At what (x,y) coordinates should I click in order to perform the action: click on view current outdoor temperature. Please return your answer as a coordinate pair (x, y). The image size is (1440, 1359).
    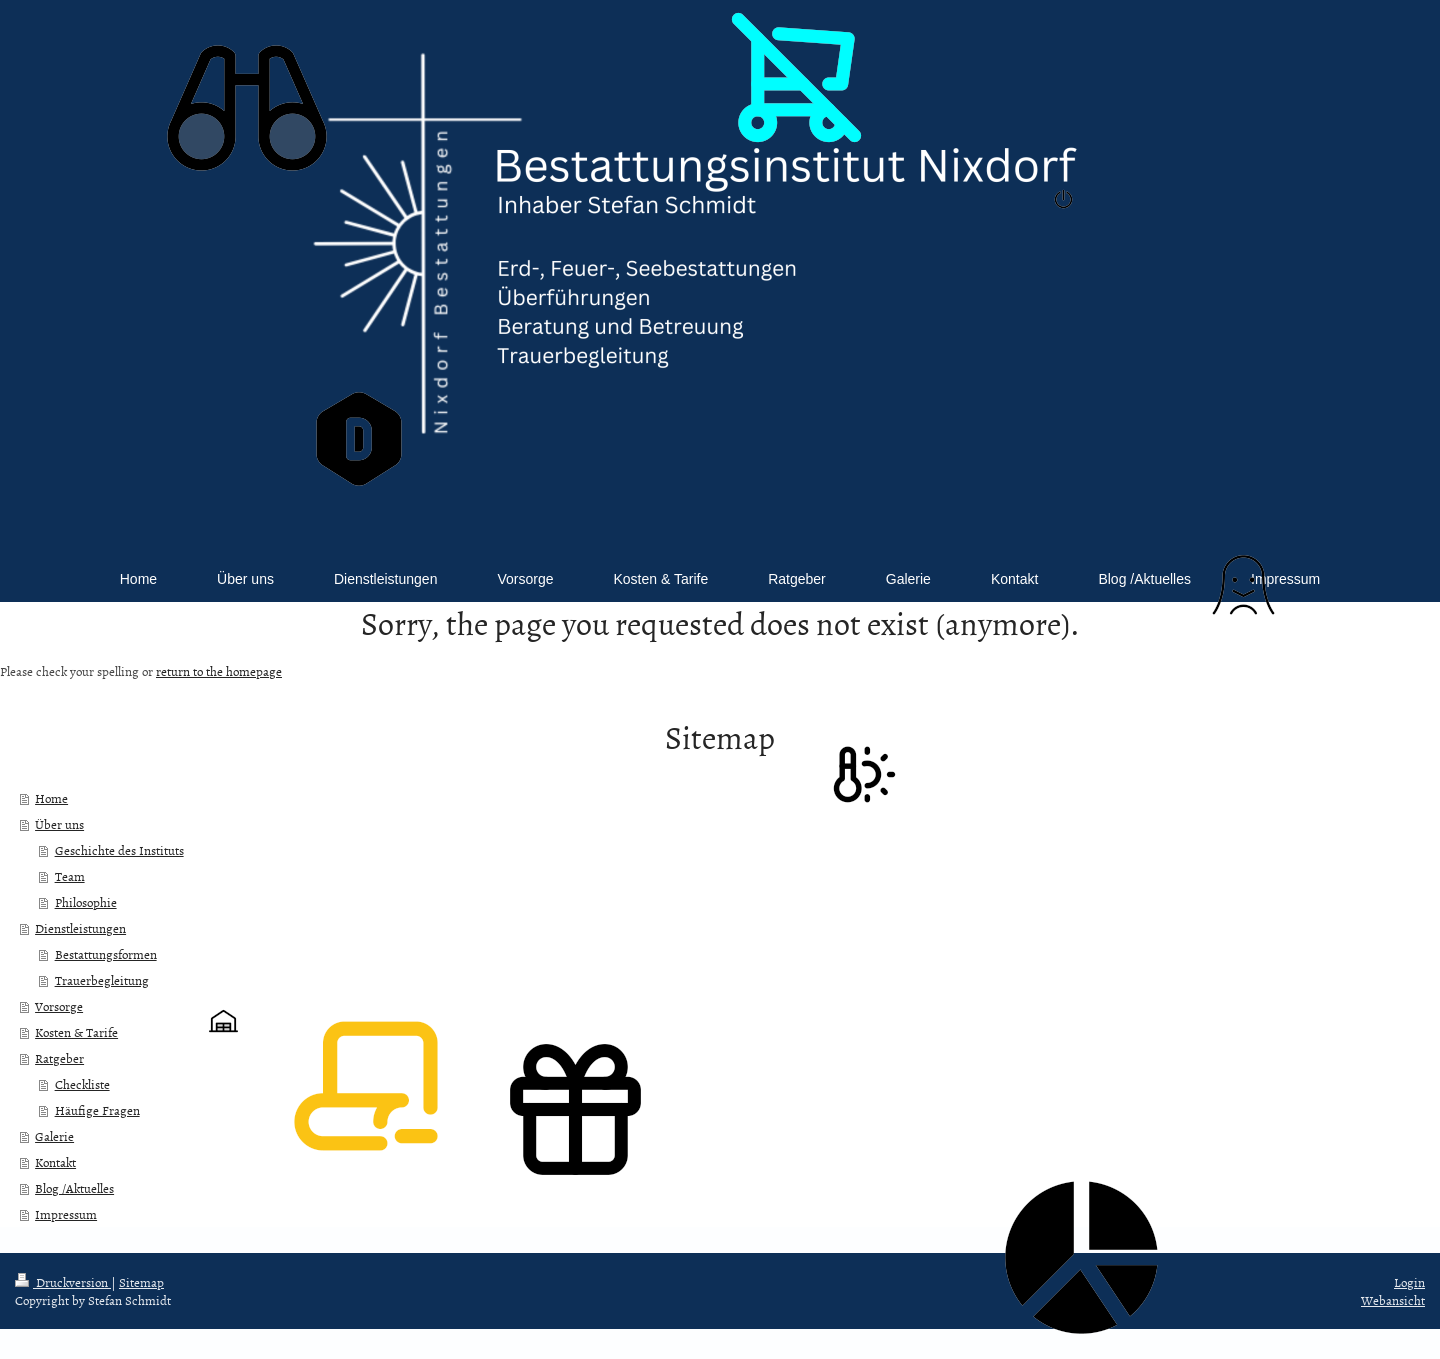
    Looking at the image, I should click on (864, 774).